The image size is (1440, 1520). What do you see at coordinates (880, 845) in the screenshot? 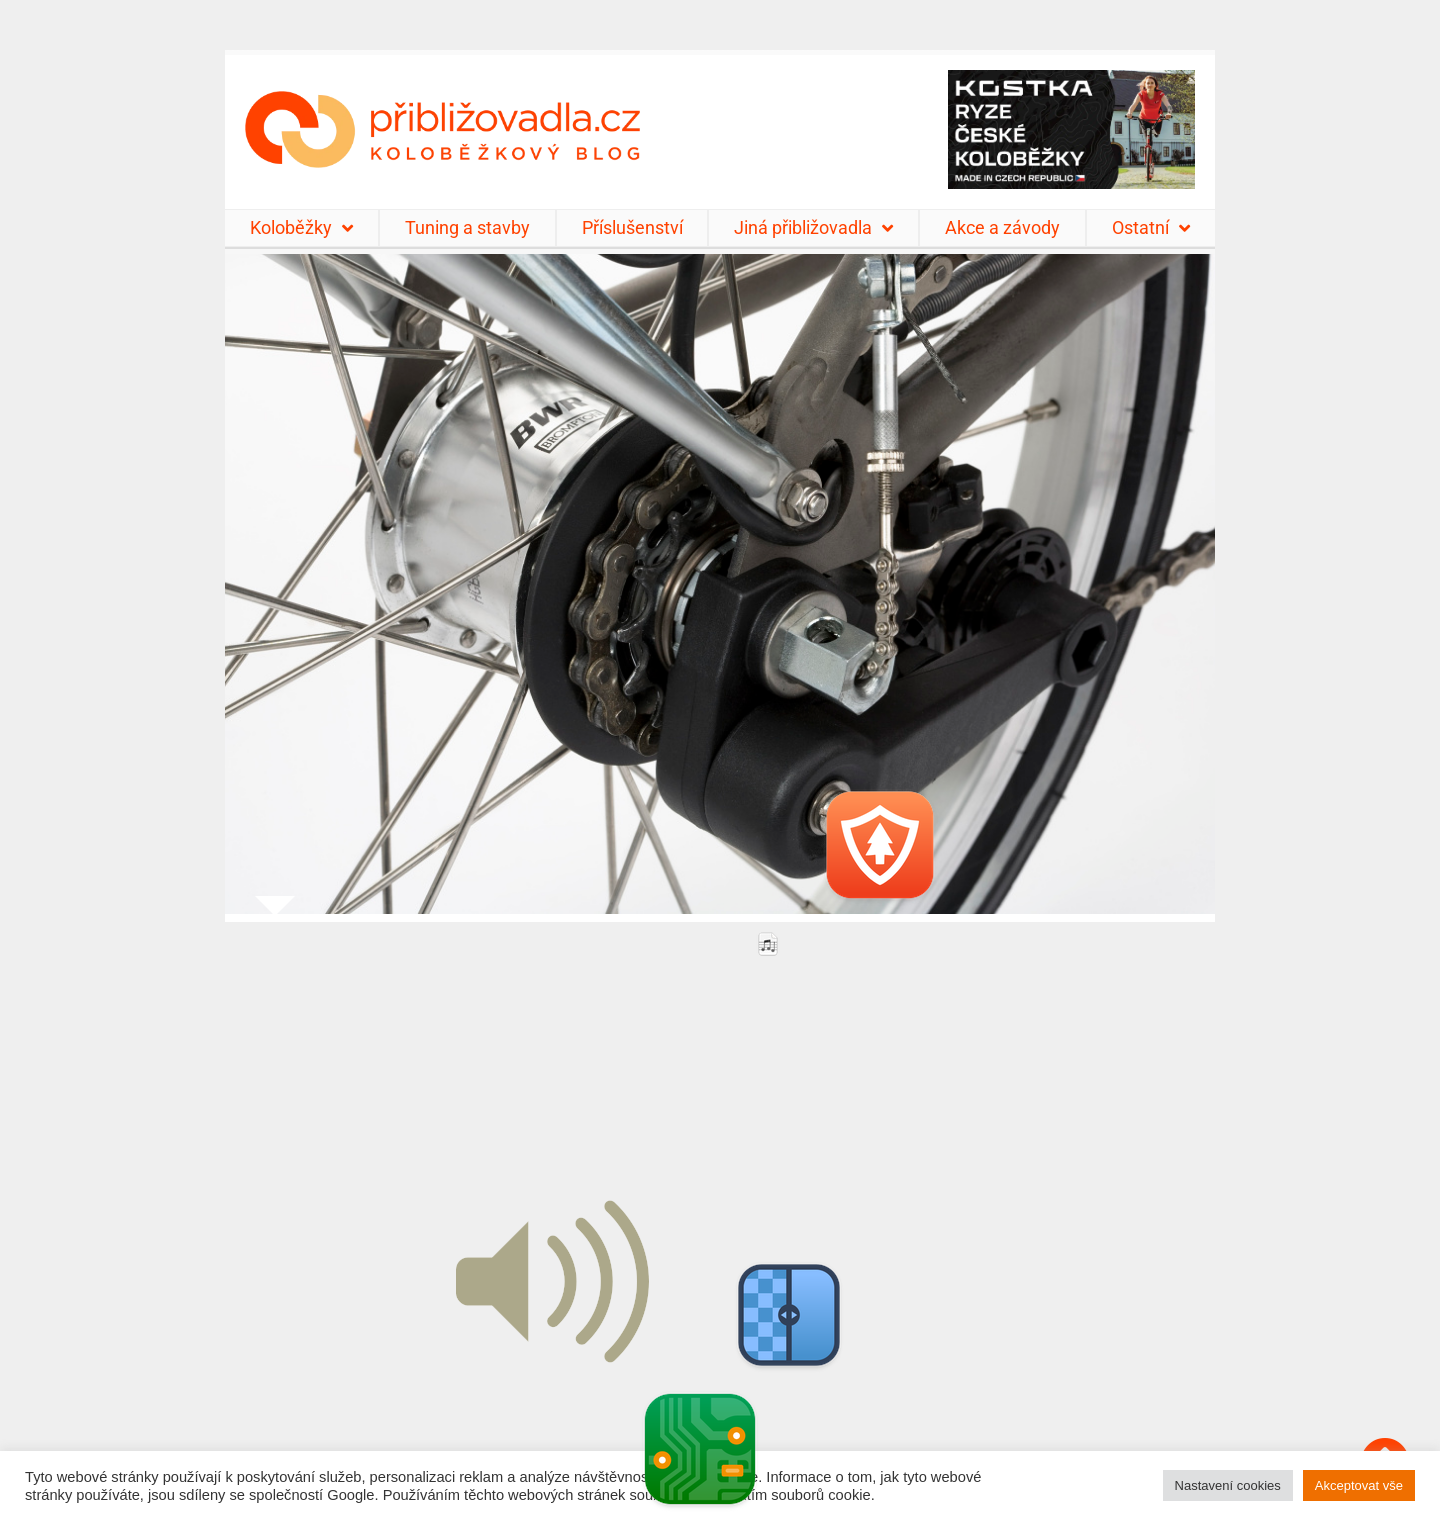
I see `open firewatch app` at bounding box center [880, 845].